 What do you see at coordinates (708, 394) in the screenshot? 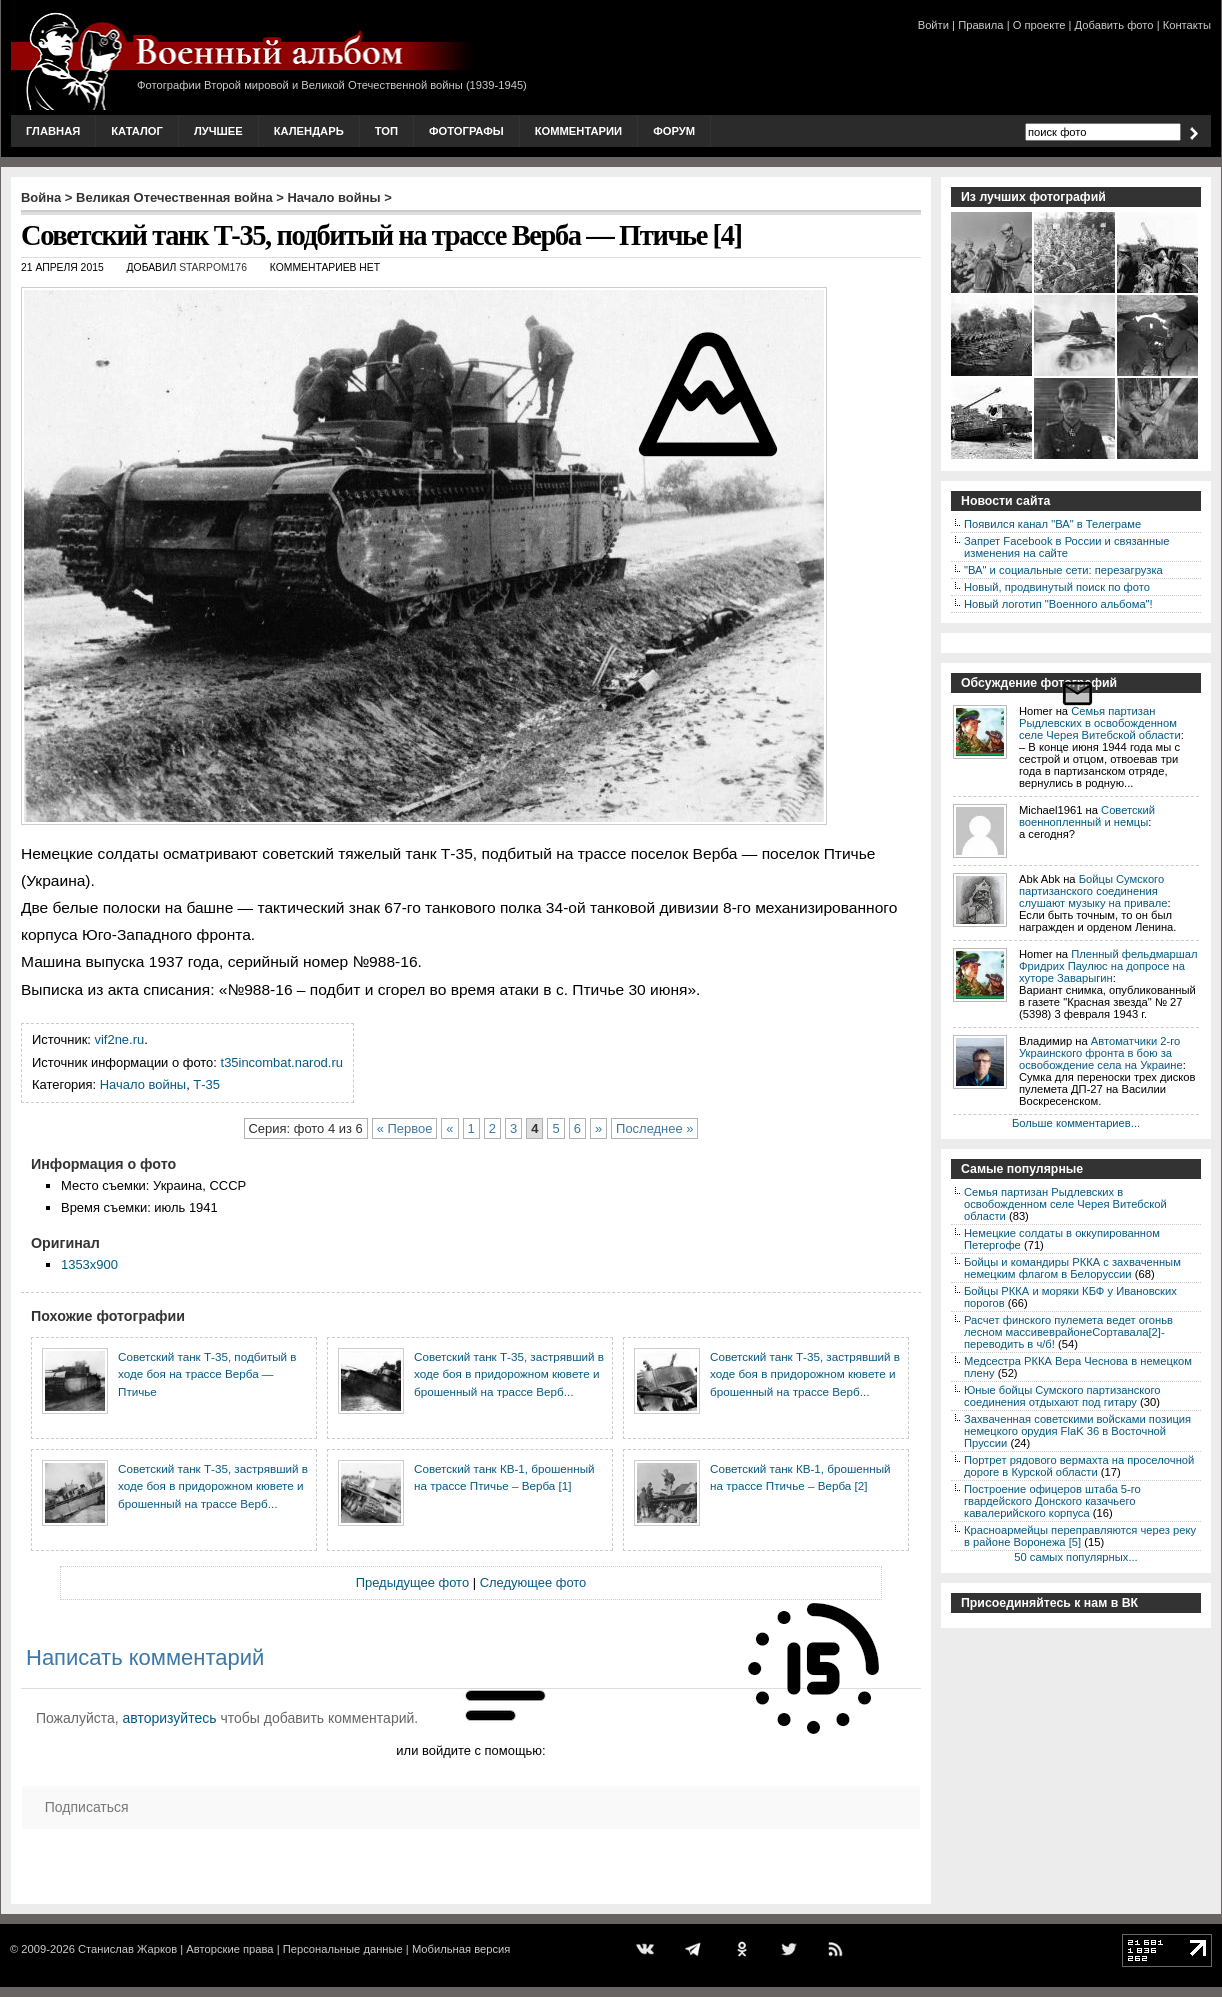
I see `view outdoor or hiking activities` at bounding box center [708, 394].